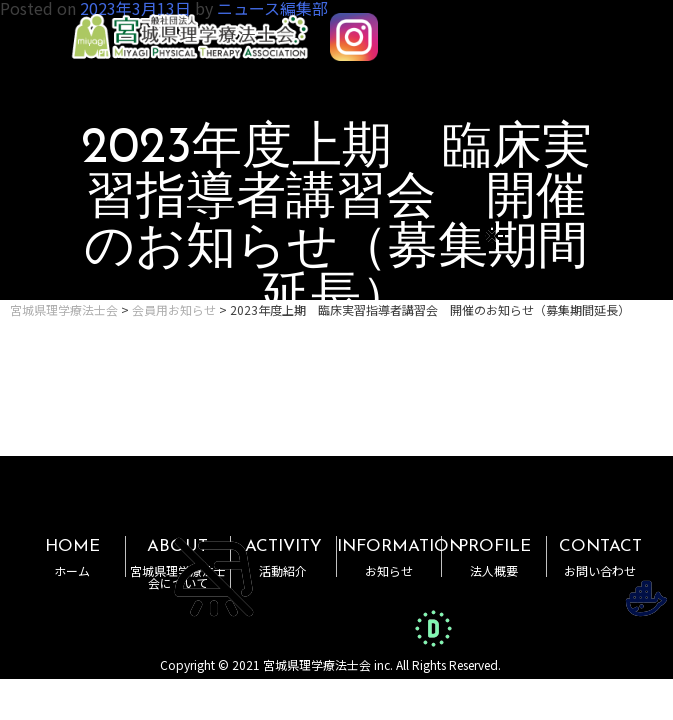 This screenshot has height=720, width=673. I want to click on indicates draft or pending status, so click(433, 628).